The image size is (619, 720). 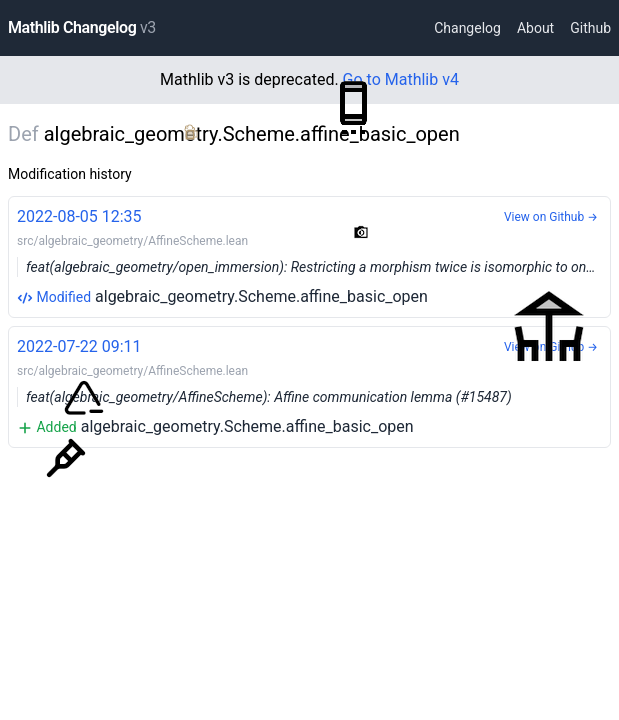 What do you see at coordinates (66, 458) in the screenshot?
I see `indicates accessibility or mobility assistance options` at bounding box center [66, 458].